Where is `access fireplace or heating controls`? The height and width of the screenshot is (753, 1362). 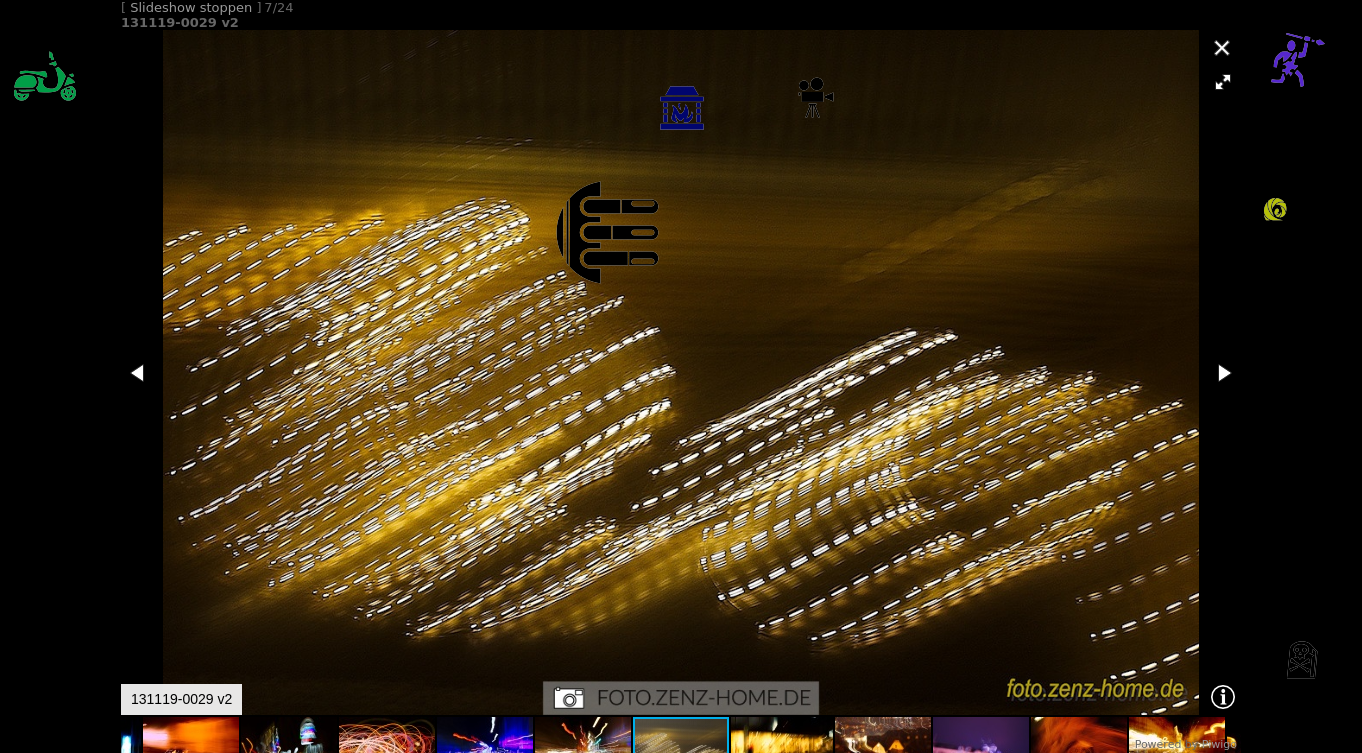
access fireplace or heating controls is located at coordinates (682, 108).